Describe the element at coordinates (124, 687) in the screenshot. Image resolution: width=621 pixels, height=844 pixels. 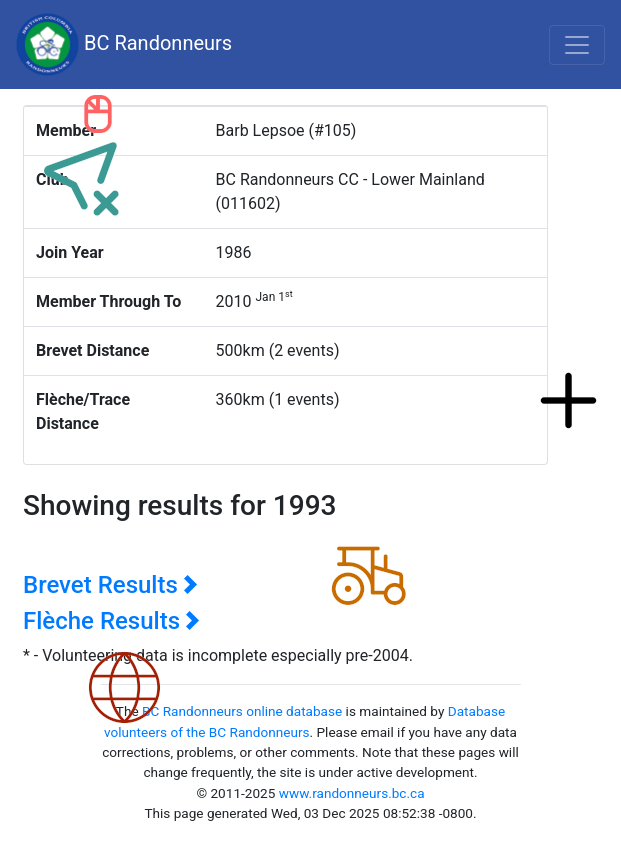
I see `switch to global or worldwide view` at that location.